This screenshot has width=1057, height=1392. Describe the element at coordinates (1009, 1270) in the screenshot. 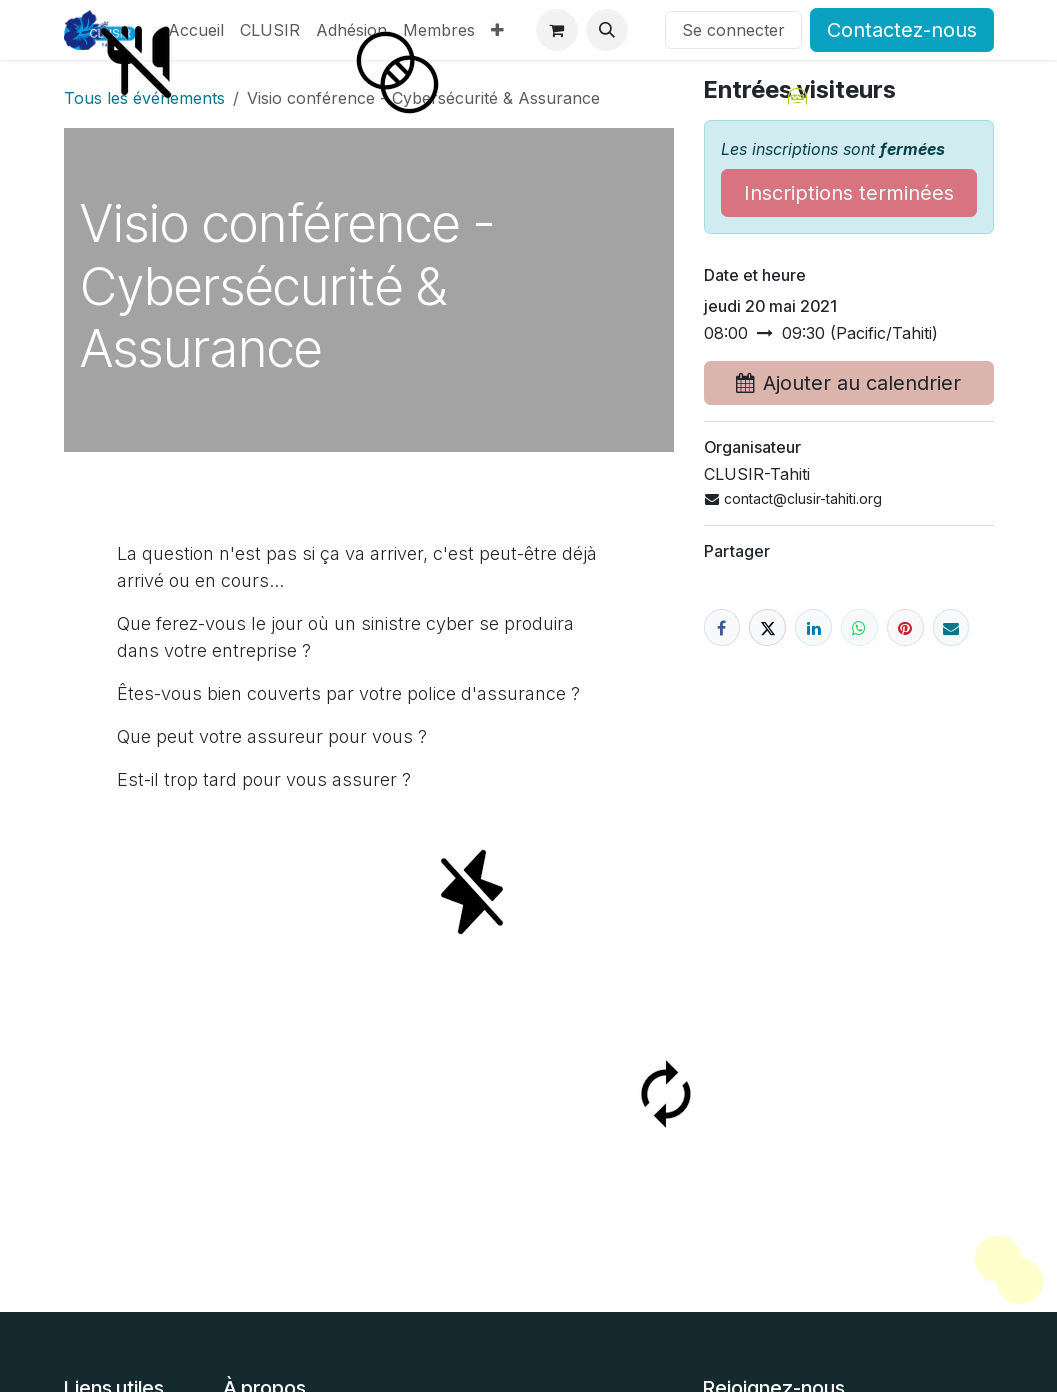

I see `merge or combine selected items` at that location.